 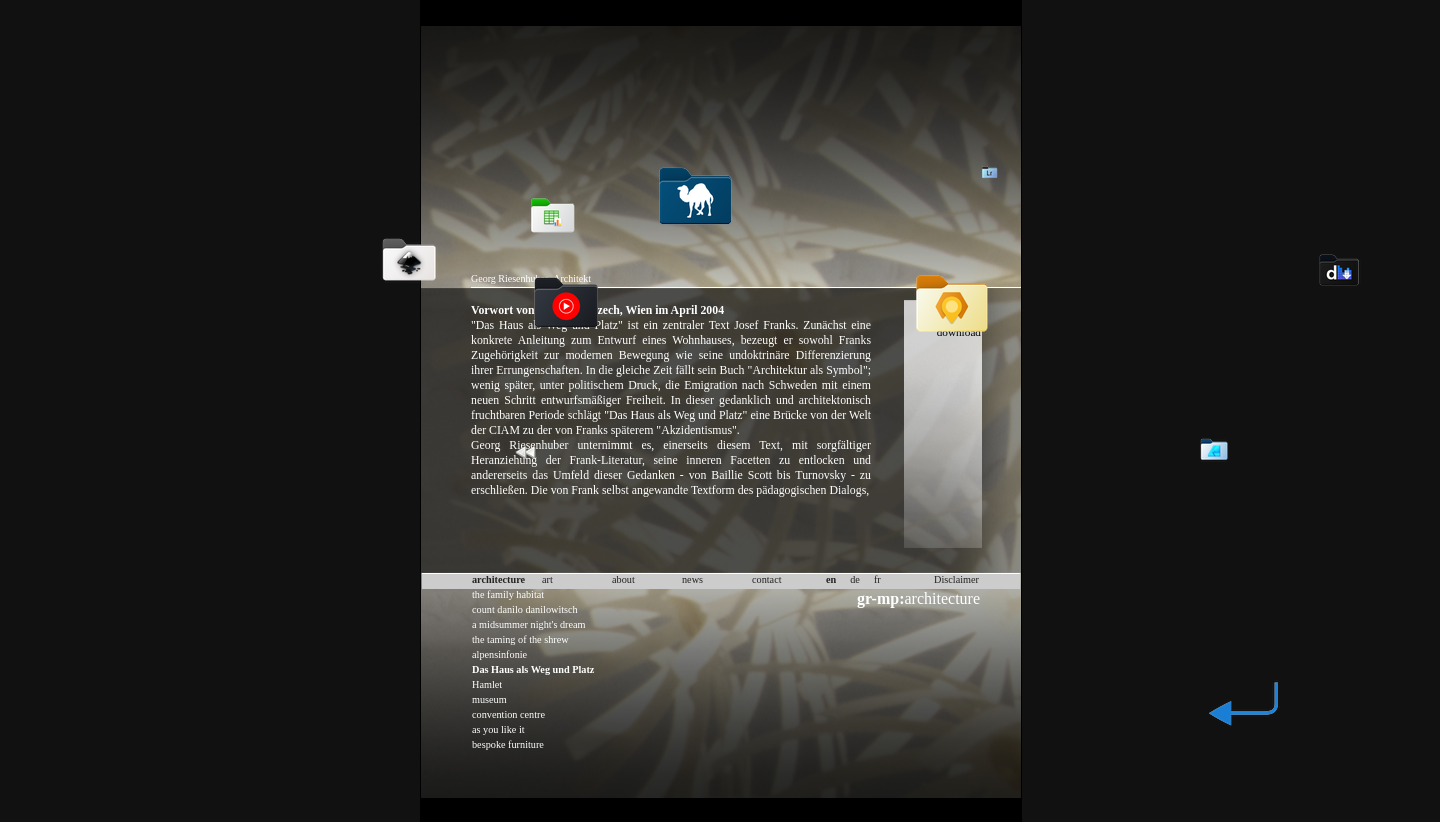 What do you see at coordinates (1242, 703) in the screenshot?
I see `reply to an email message` at bounding box center [1242, 703].